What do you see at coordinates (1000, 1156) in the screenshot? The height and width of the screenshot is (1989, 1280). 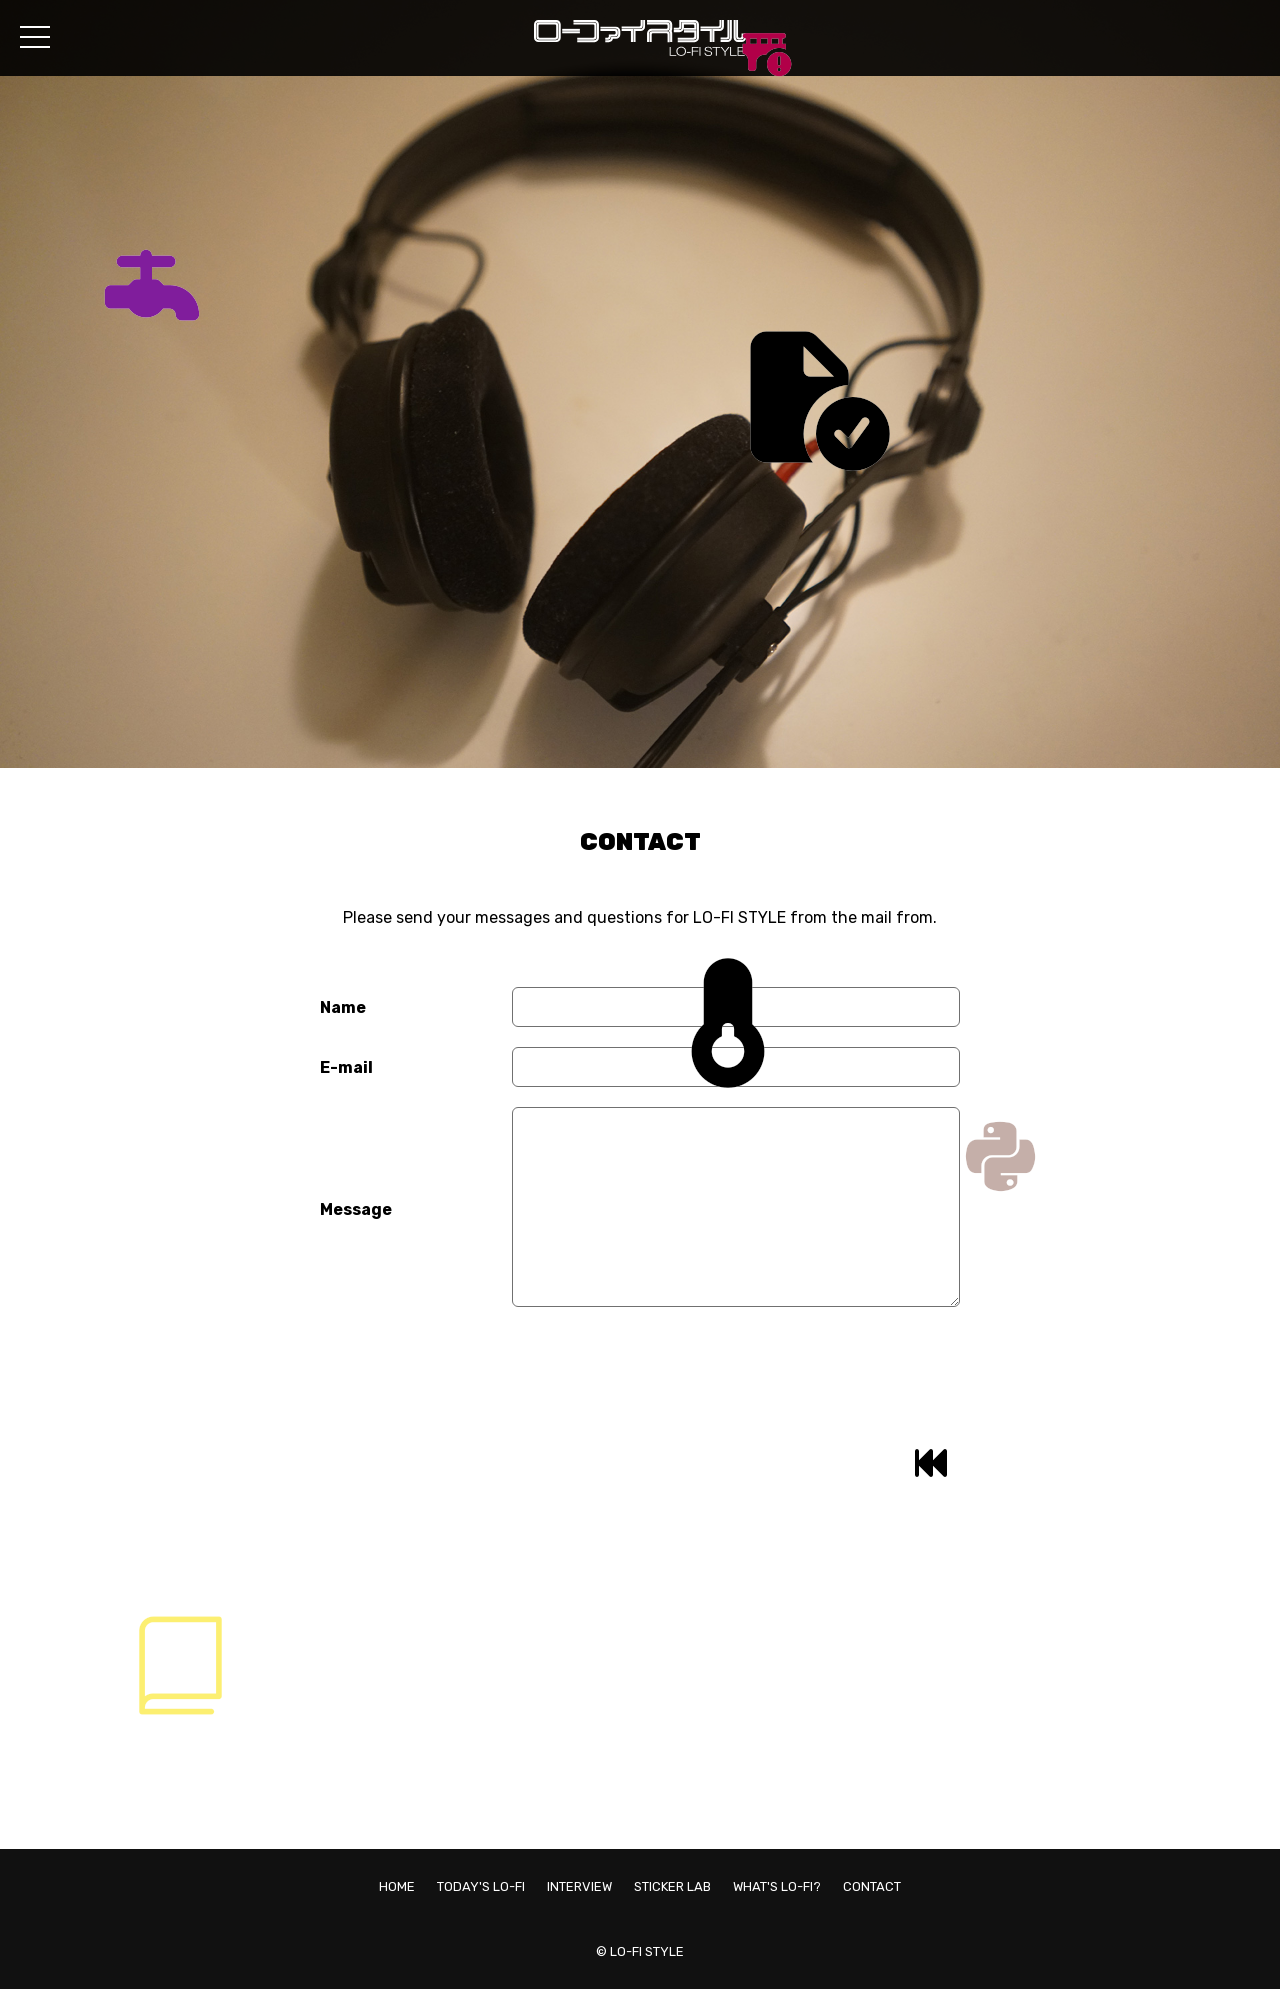 I see `python programming language logo` at bounding box center [1000, 1156].